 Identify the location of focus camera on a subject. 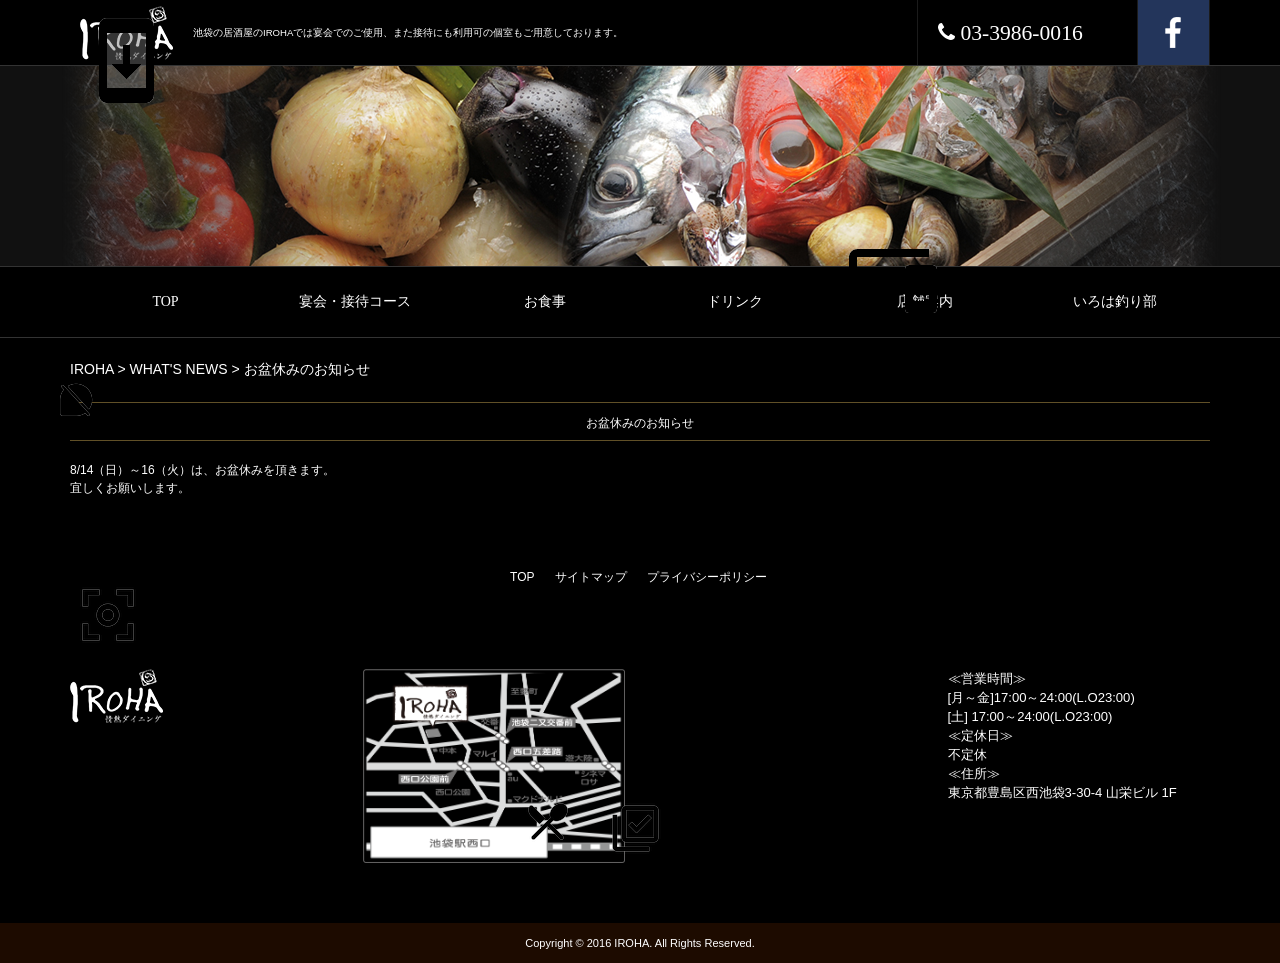
(108, 615).